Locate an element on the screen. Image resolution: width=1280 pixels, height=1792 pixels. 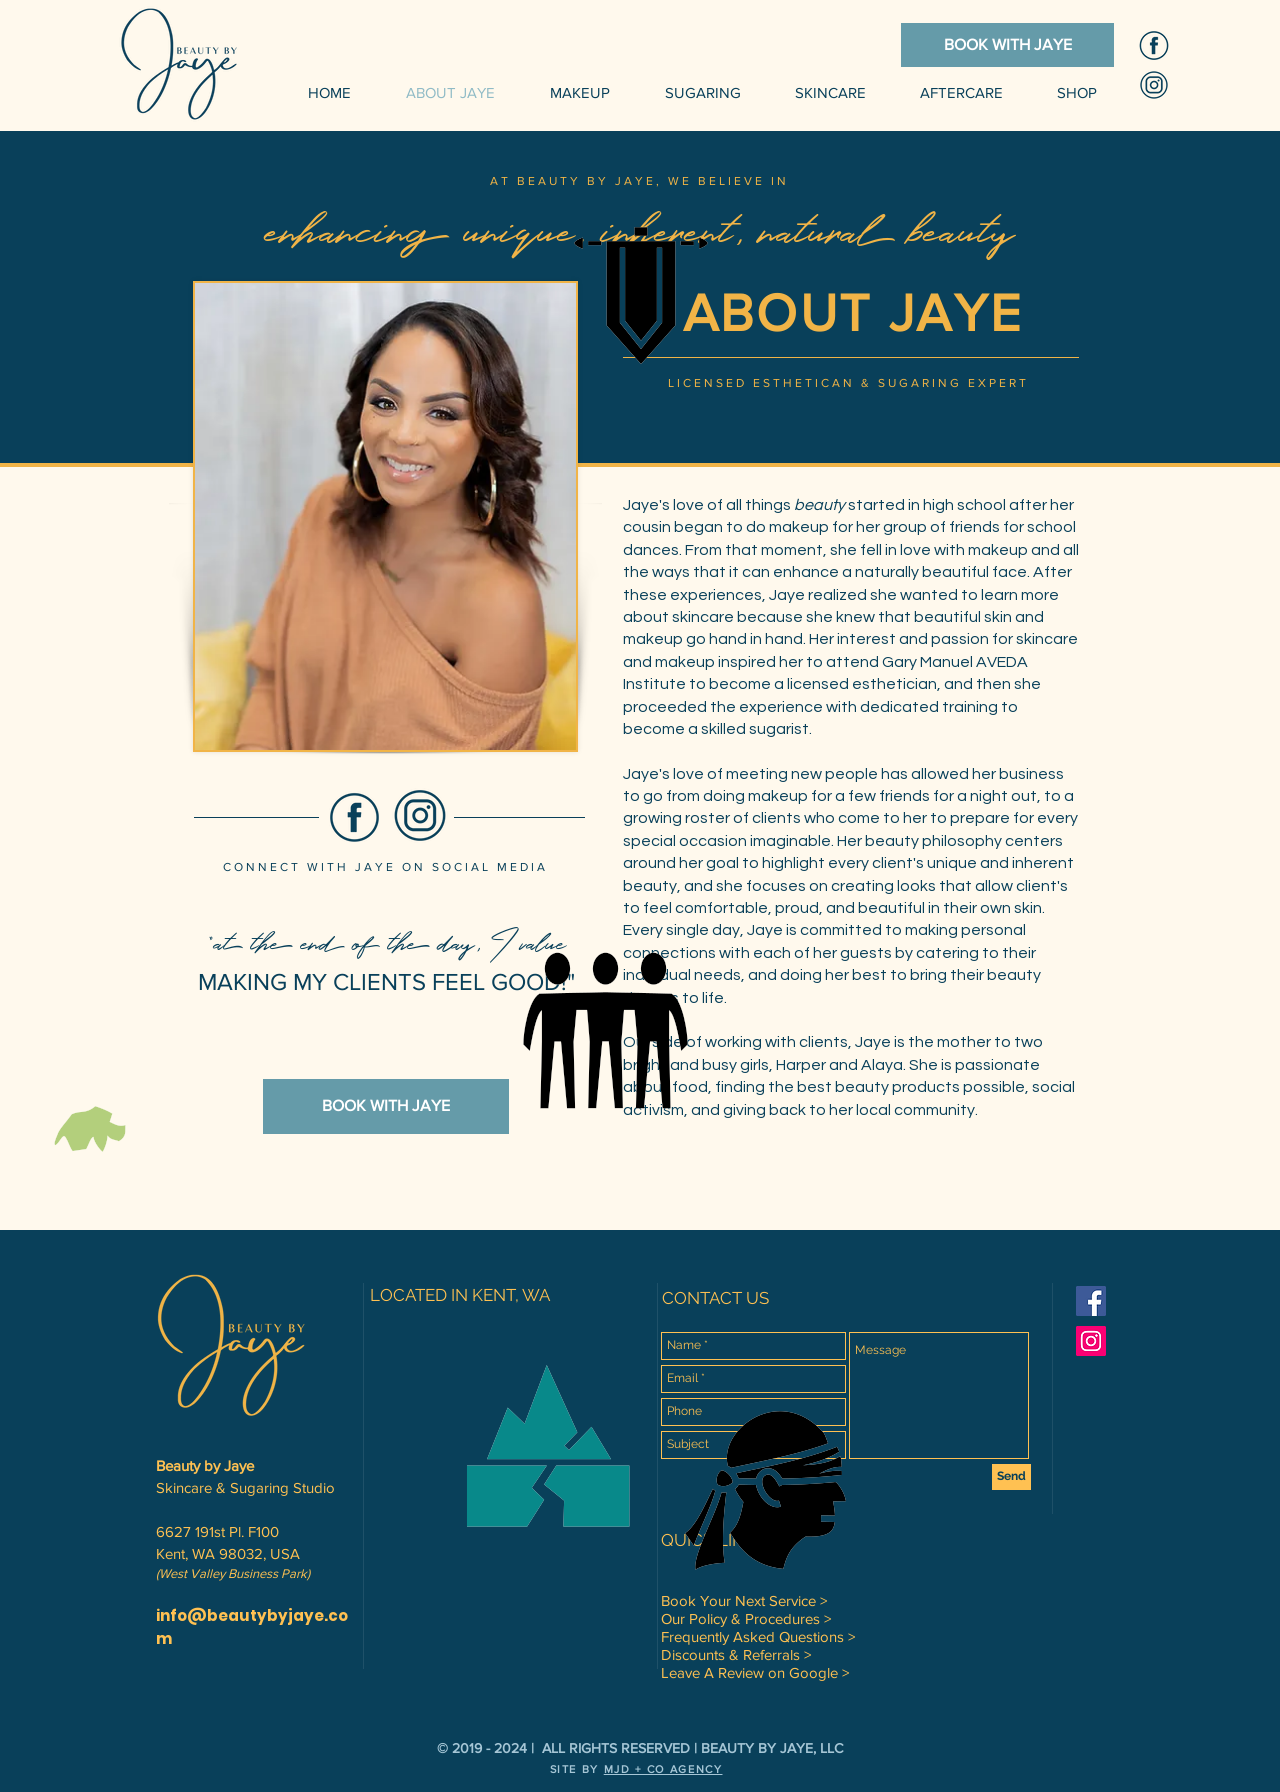
select switzerland as country or region is located at coordinates (90, 1129).